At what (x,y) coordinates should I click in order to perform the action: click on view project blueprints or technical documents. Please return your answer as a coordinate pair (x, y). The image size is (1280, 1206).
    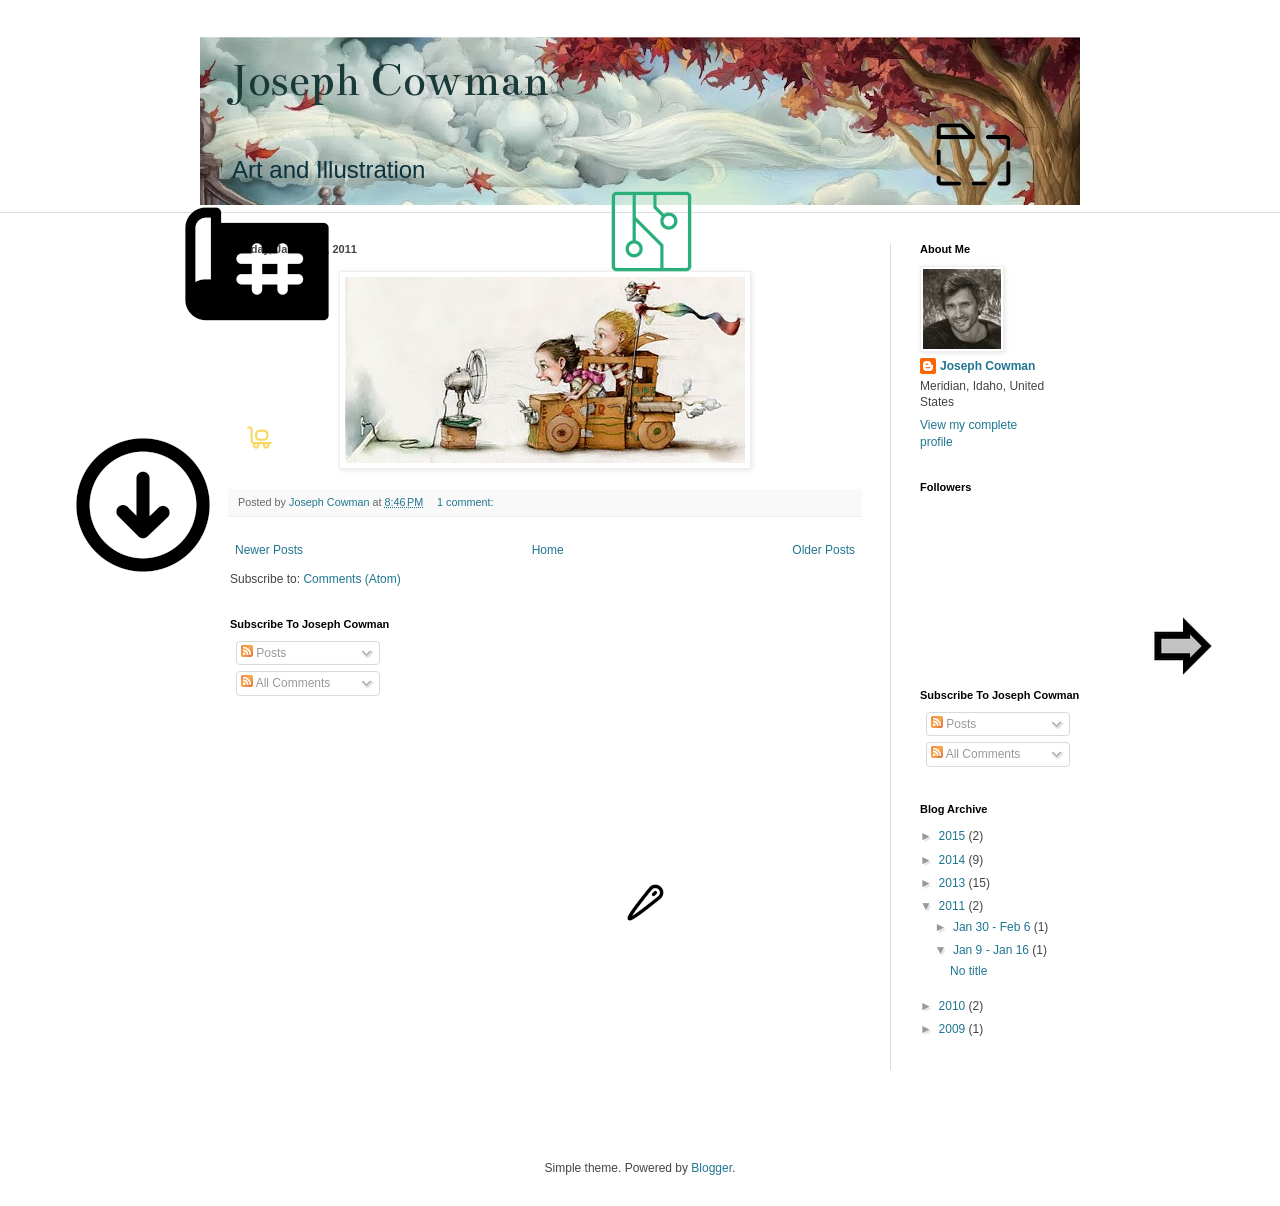
    Looking at the image, I should click on (257, 269).